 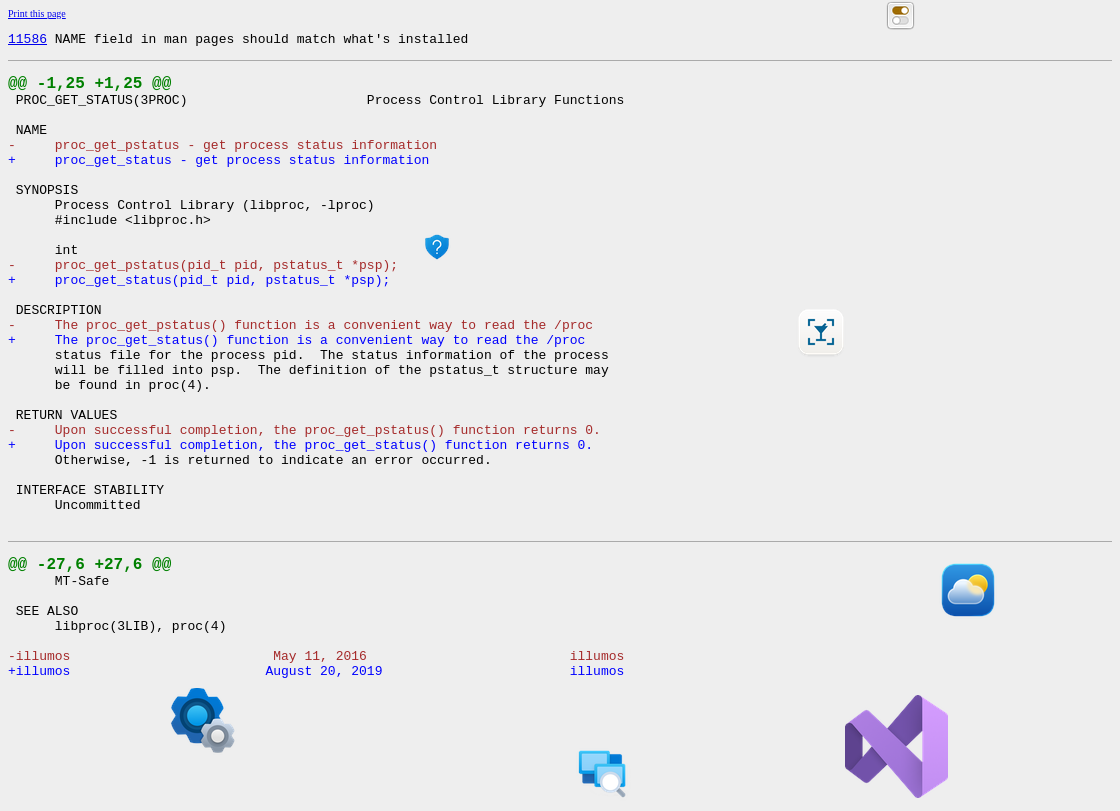 What do you see at coordinates (968, 590) in the screenshot?
I see `open the weather app` at bounding box center [968, 590].